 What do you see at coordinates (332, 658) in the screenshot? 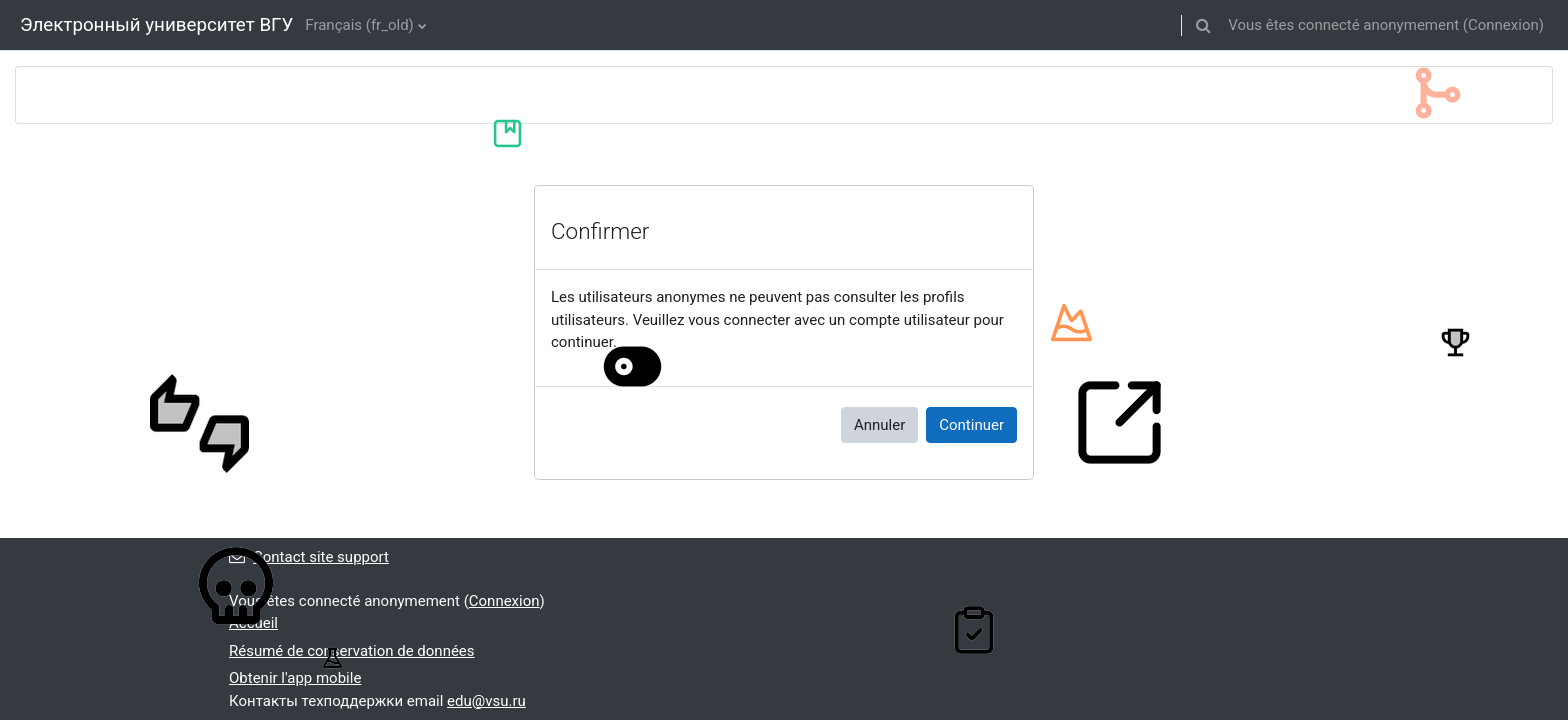
I see `access experimental or beta features` at bounding box center [332, 658].